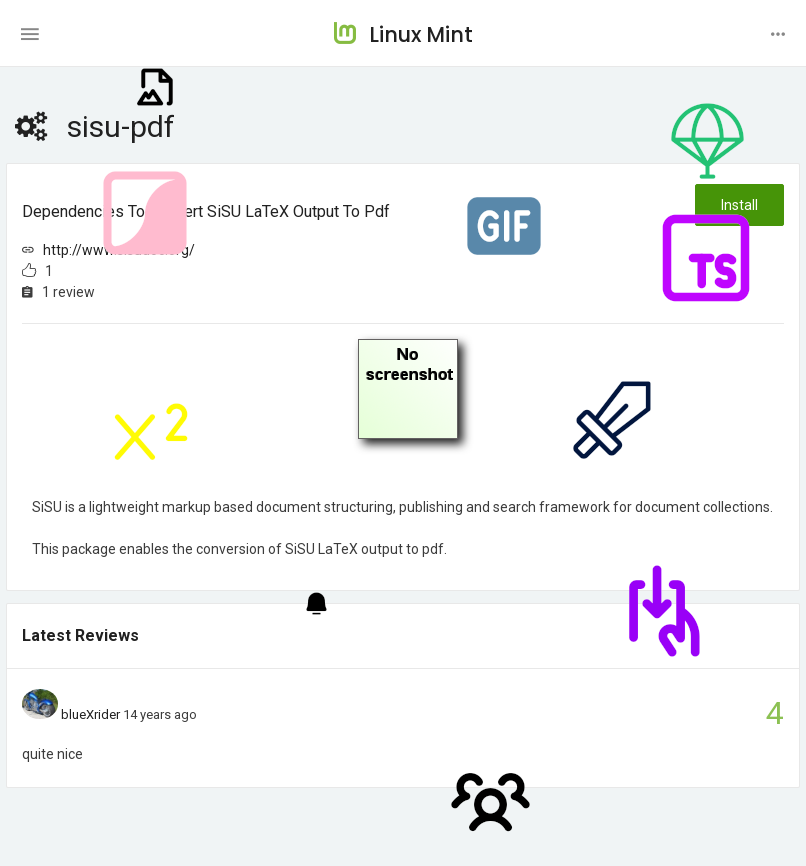 Image resolution: width=806 pixels, height=866 pixels. Describe the element at coordinates (316, 603) in the screenshot. I see `view notifications` at that location.